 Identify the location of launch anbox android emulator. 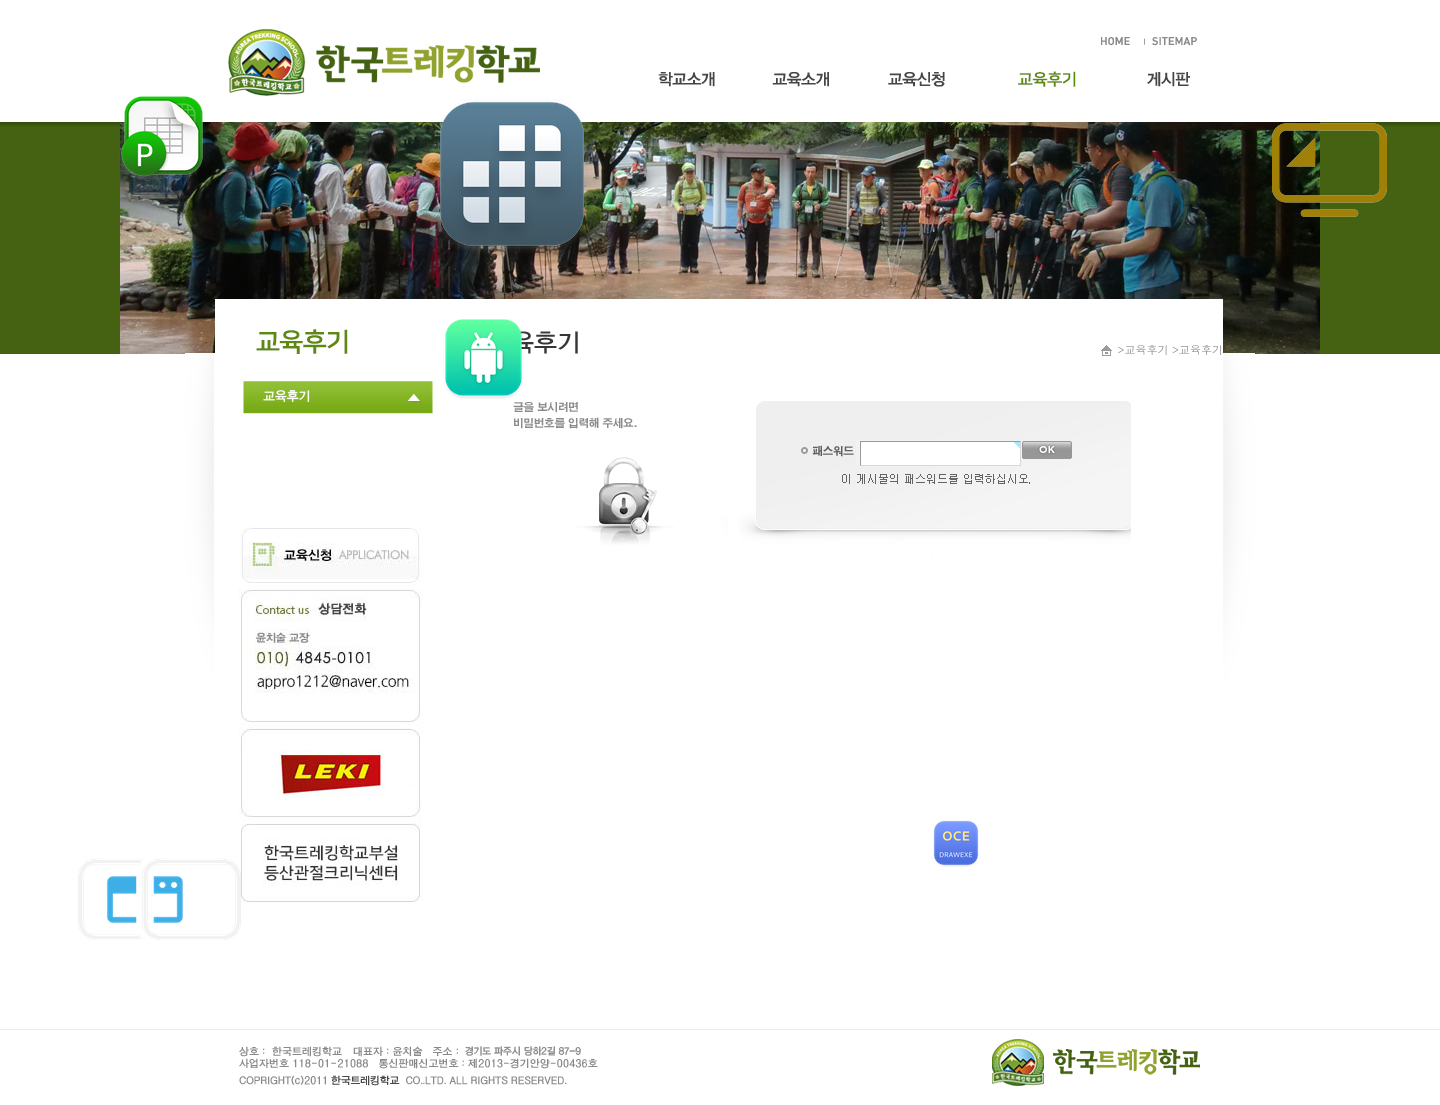
(483, 357).